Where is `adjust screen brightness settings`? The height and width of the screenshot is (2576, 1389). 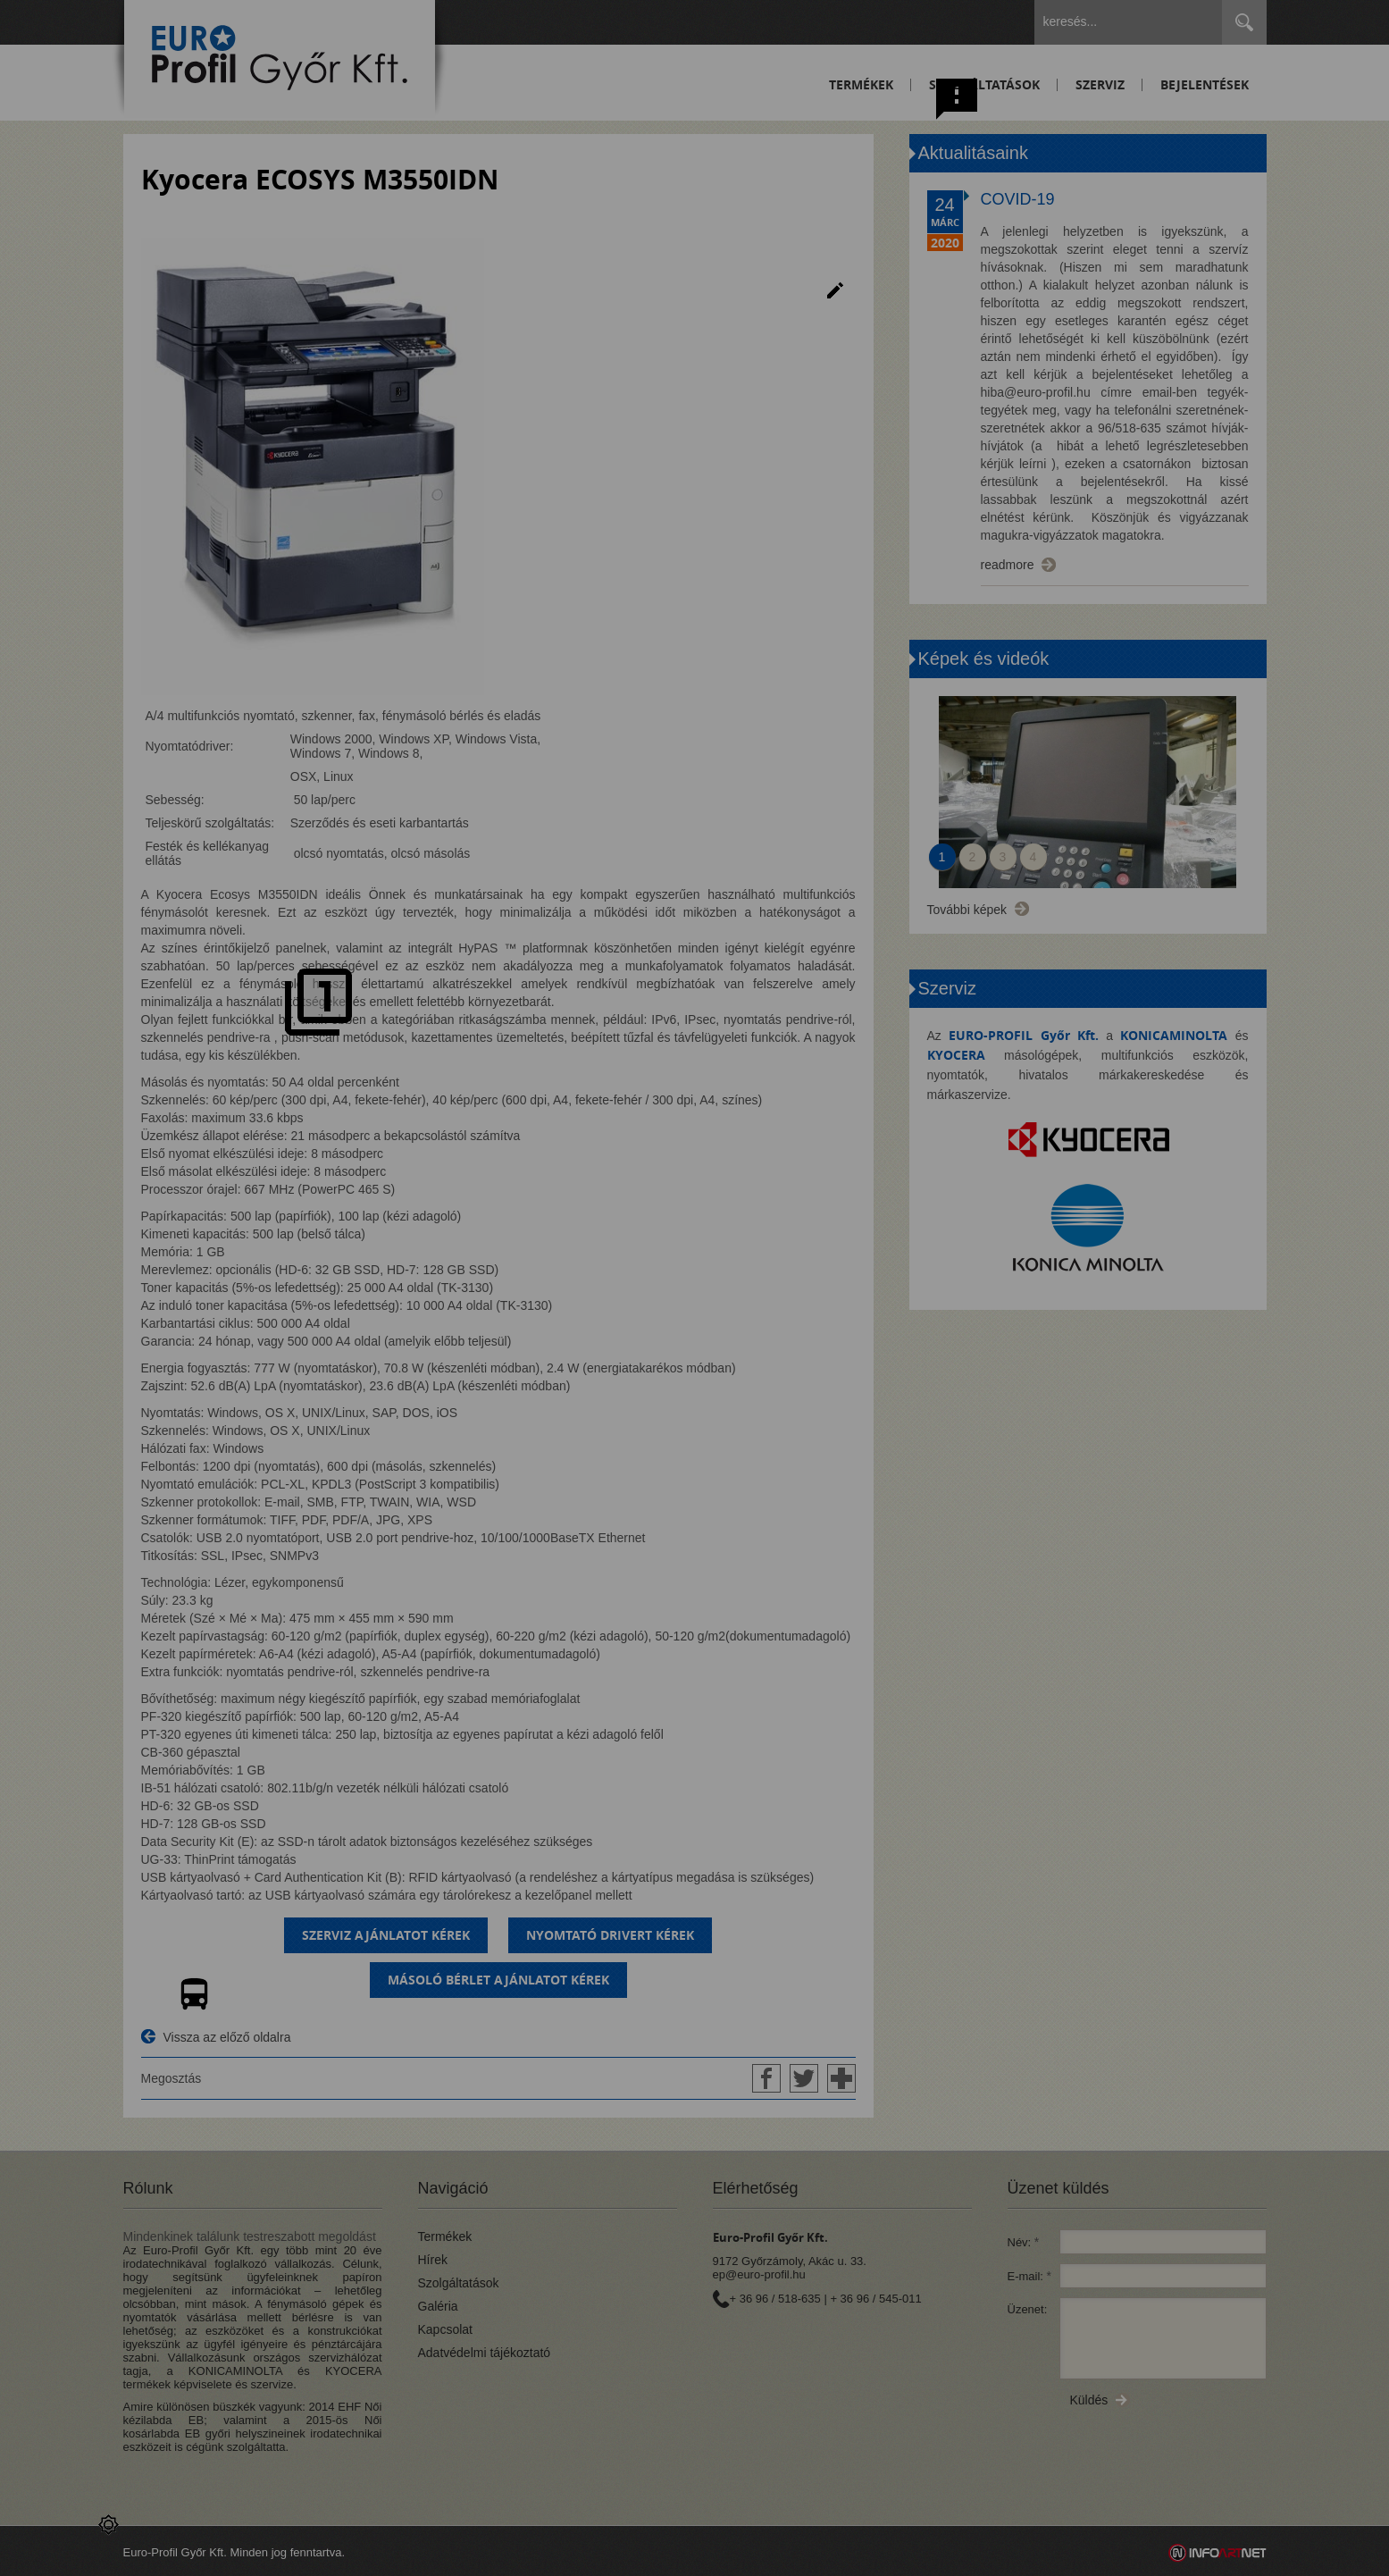
adjust screen brightness settings is located at coordinates (108, 2524).